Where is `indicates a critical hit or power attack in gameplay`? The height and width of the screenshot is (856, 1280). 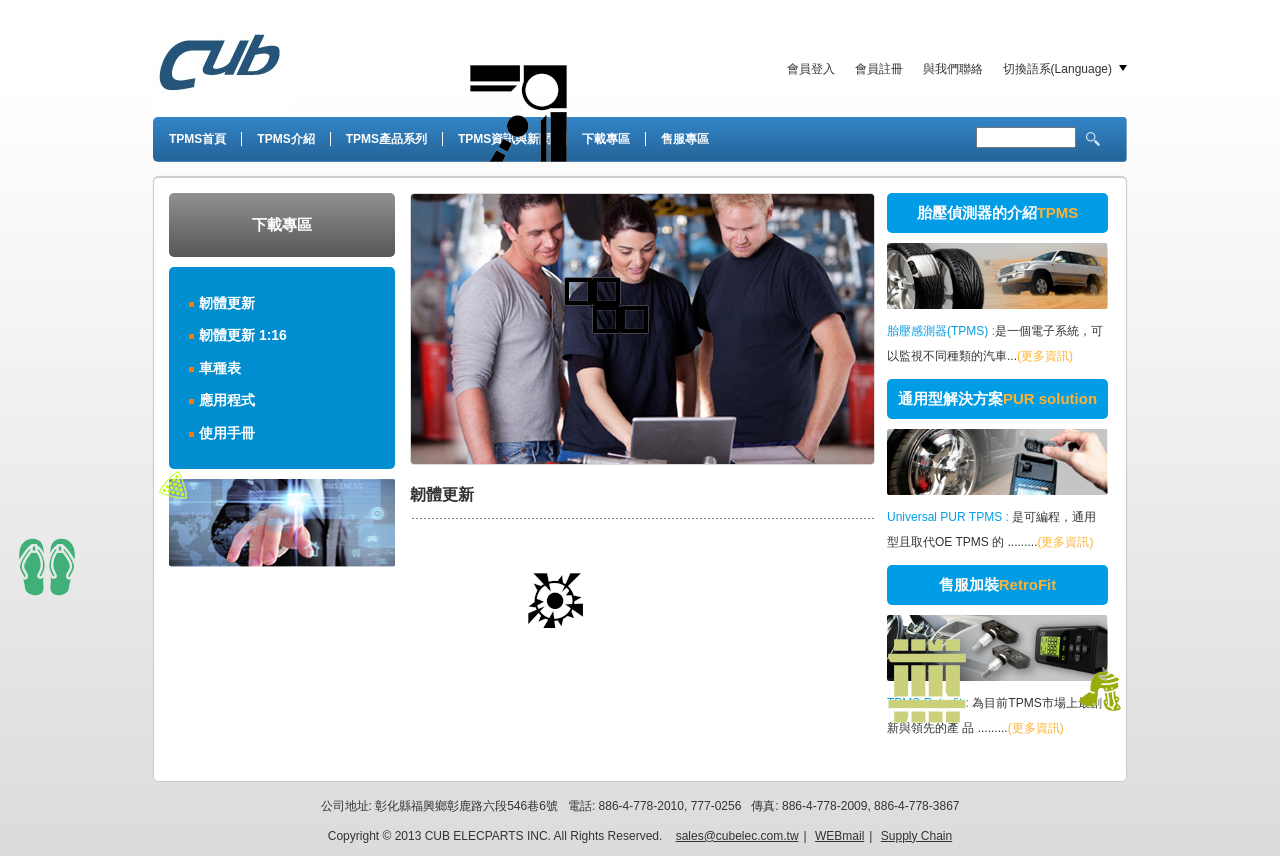 indicates a critical hit or power attack in gameplay is located at coordinates (555, 600).